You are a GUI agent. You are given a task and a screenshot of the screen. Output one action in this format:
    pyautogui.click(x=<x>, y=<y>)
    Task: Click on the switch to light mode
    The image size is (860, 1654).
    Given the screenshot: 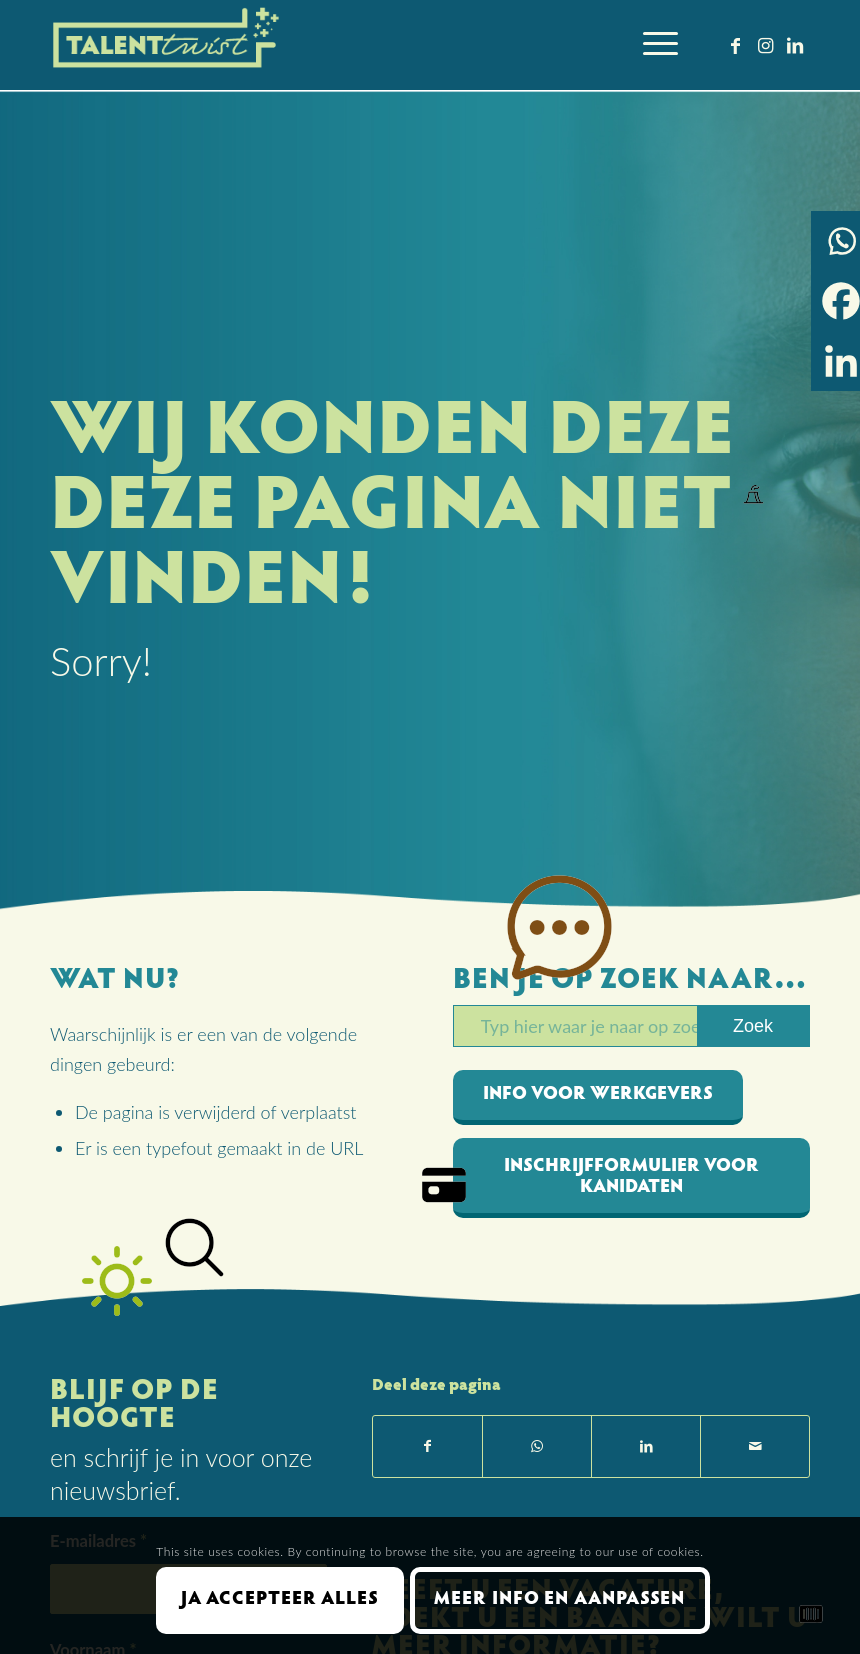 What is the action you would take?
    pyautogui.click(x=117, y=1281)
    